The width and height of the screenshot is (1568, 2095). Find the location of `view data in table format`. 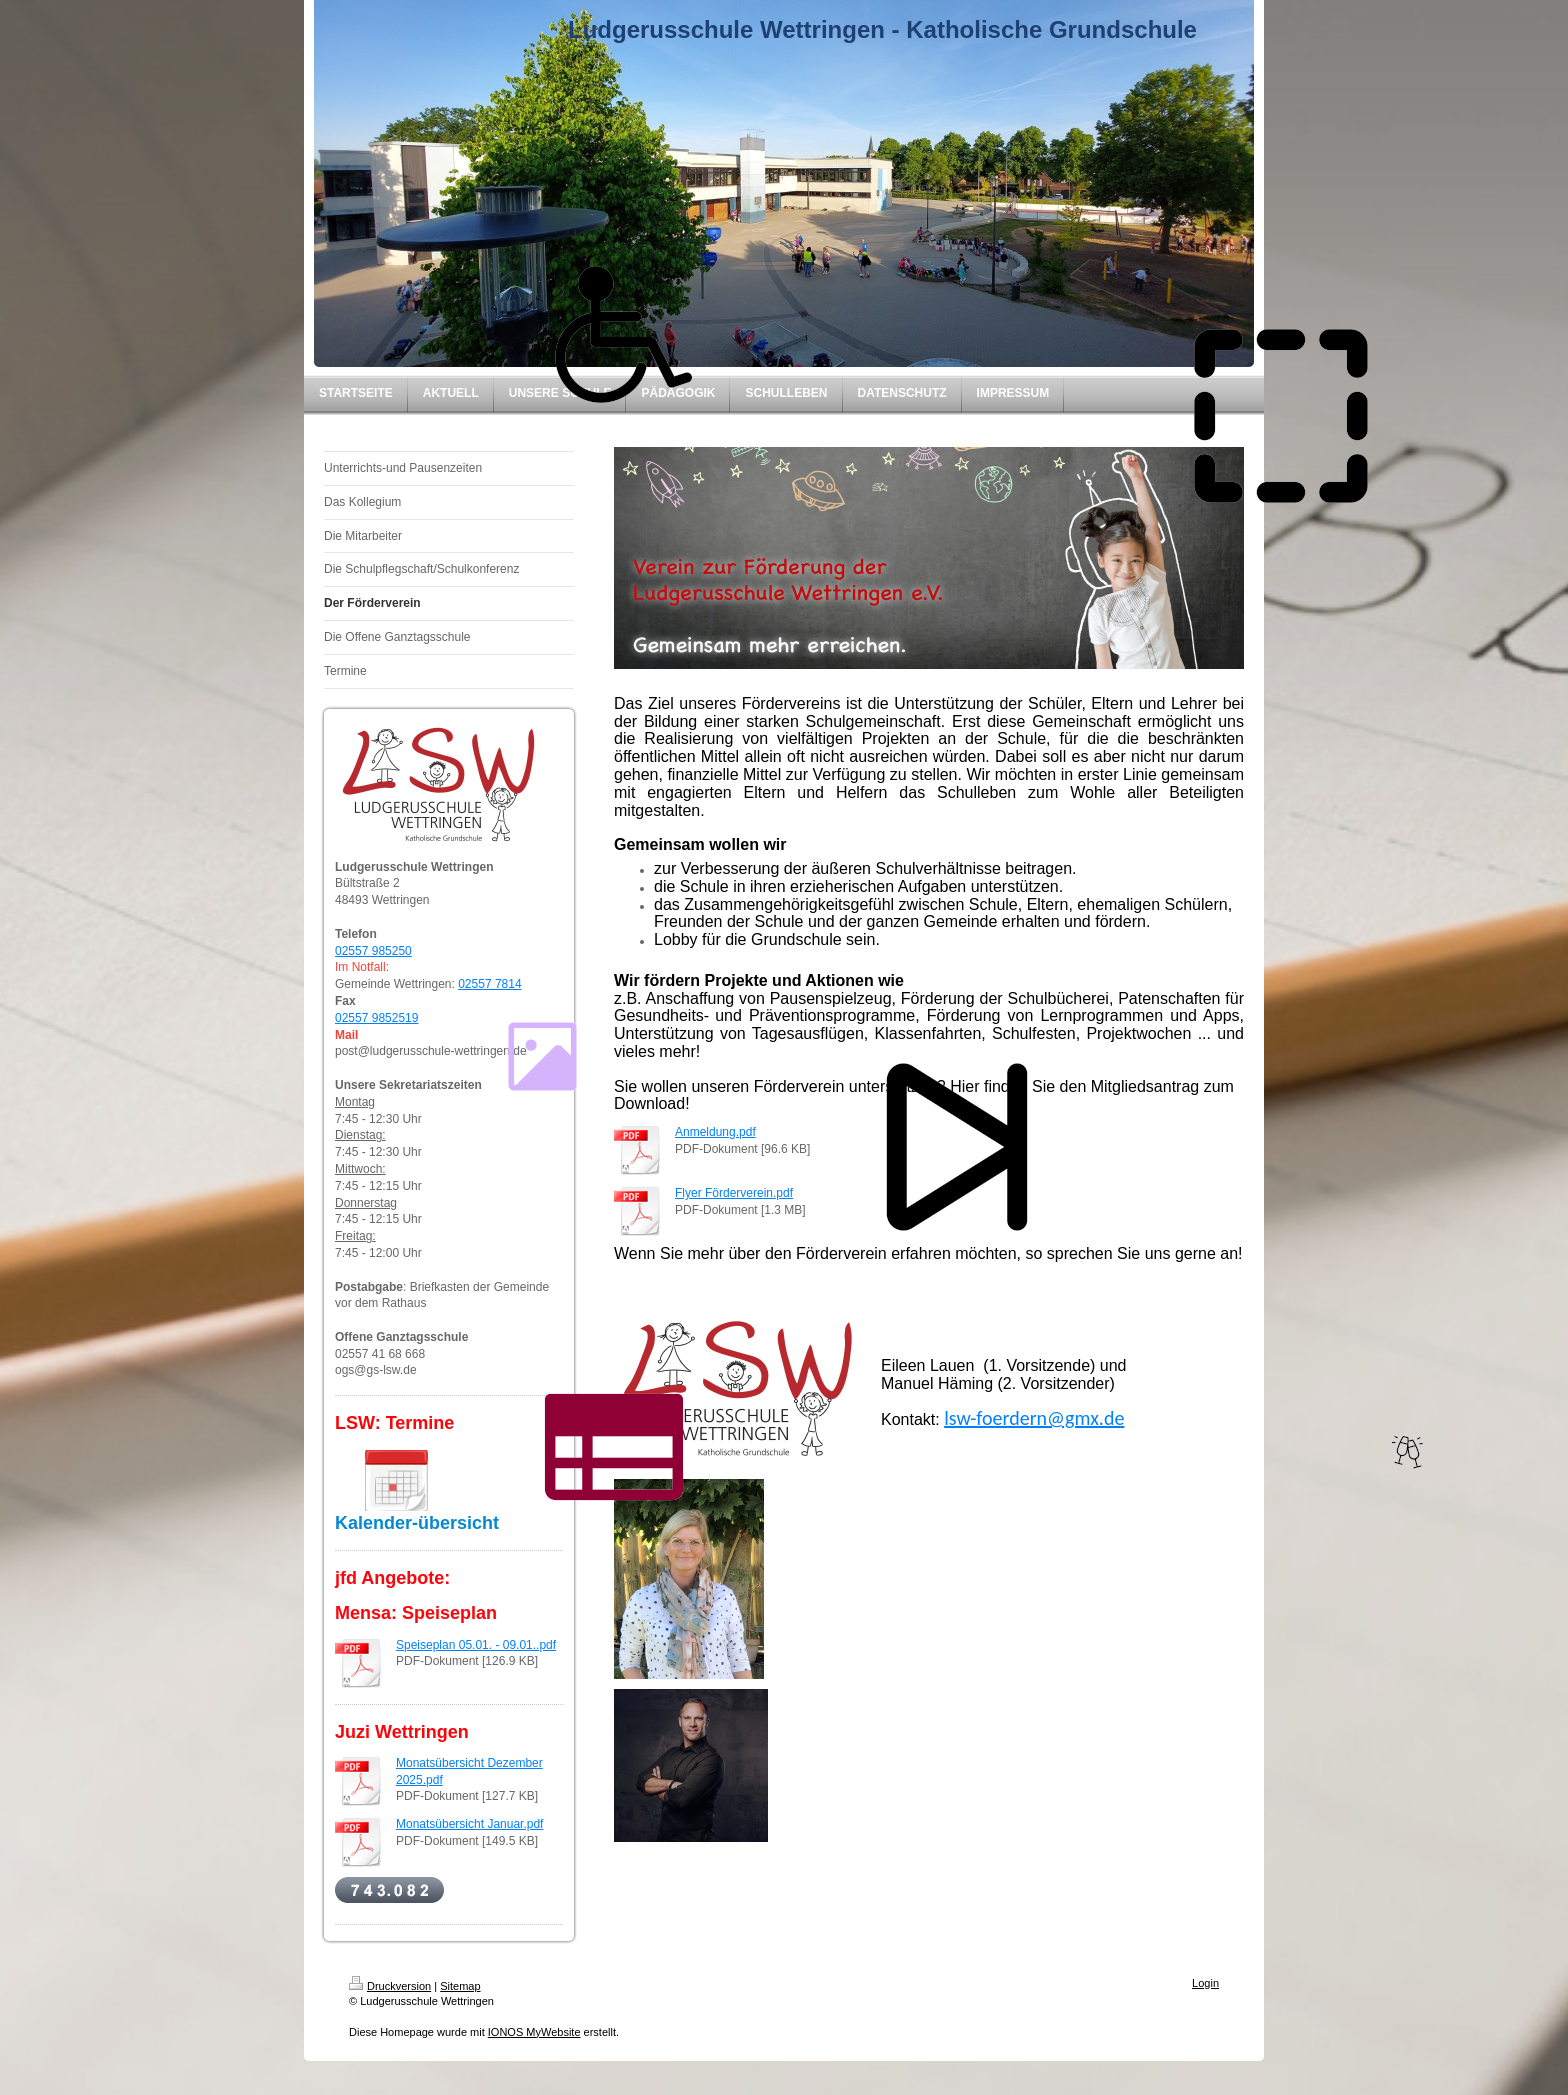

view data in table format is located at coordinates (614, 1447).